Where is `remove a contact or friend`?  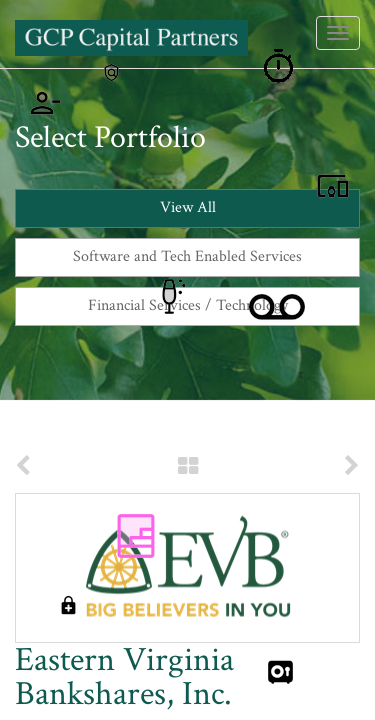
remove a contact or friend is located at coordinates (45, 103).